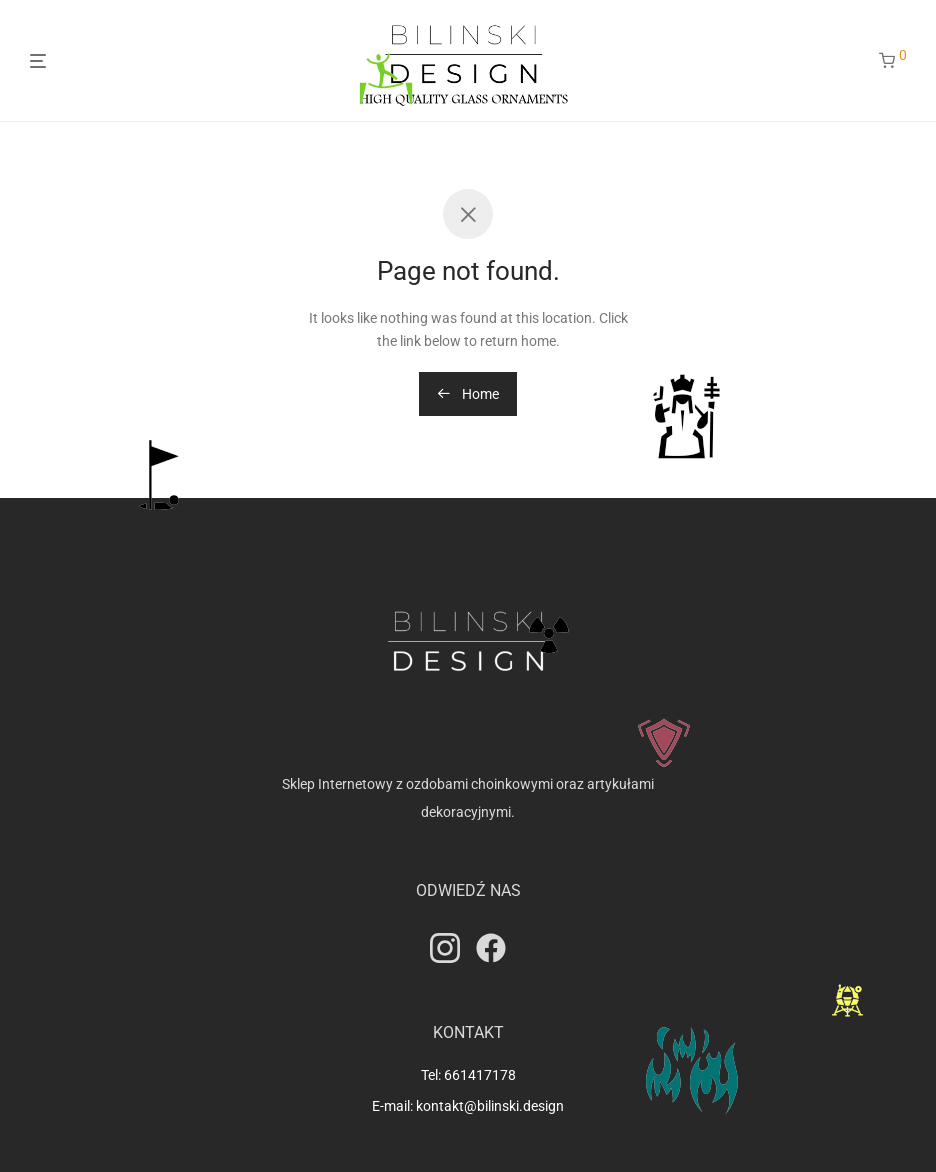 Image resolution: width=936 pixels, height=1172 pixels. Describe the element at coordinates (691, 1073) in the screenshot. I see `indicates active wildfire alerts in your area` at that location.